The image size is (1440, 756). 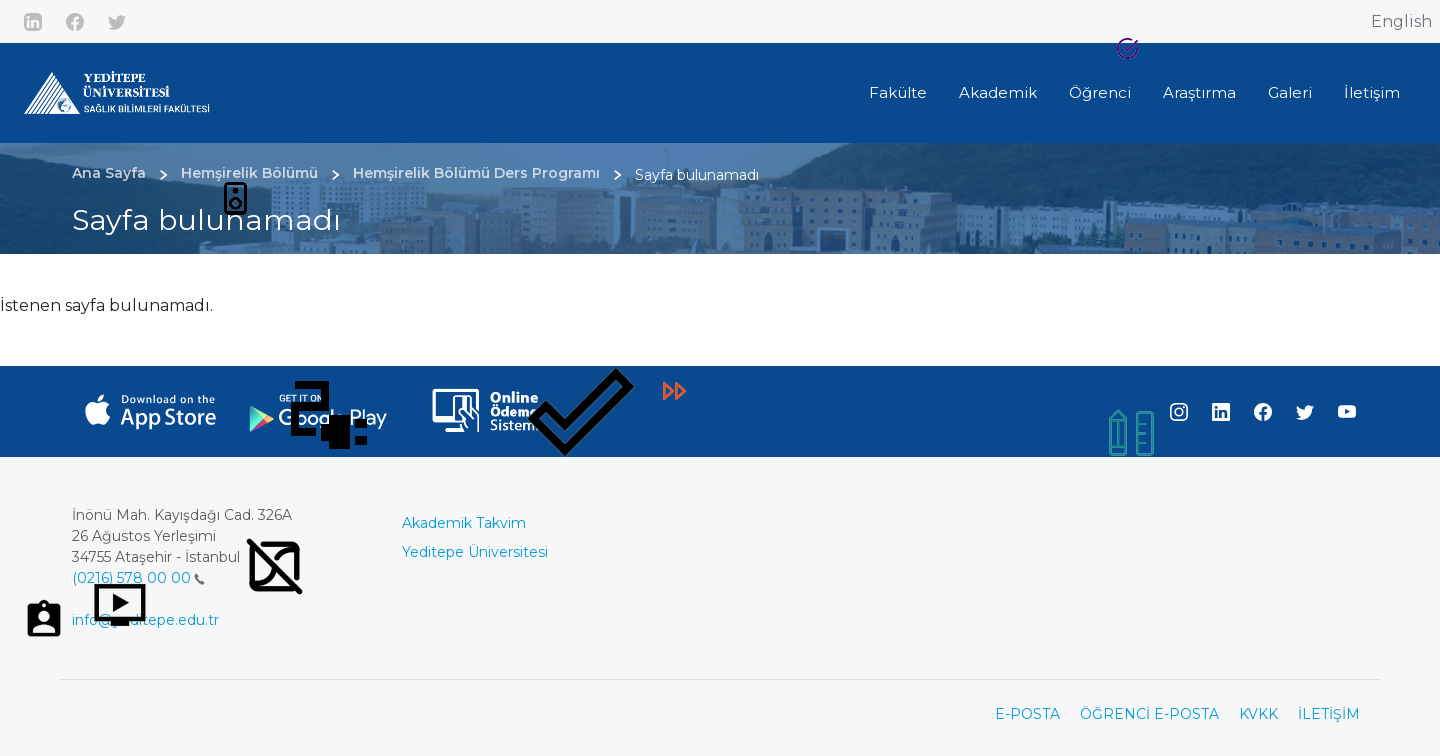 What do you see at coordinates (1127, 48) in the screenshot?
I see `indicates task or action completed successfully` at bounding box center [1127, 48].